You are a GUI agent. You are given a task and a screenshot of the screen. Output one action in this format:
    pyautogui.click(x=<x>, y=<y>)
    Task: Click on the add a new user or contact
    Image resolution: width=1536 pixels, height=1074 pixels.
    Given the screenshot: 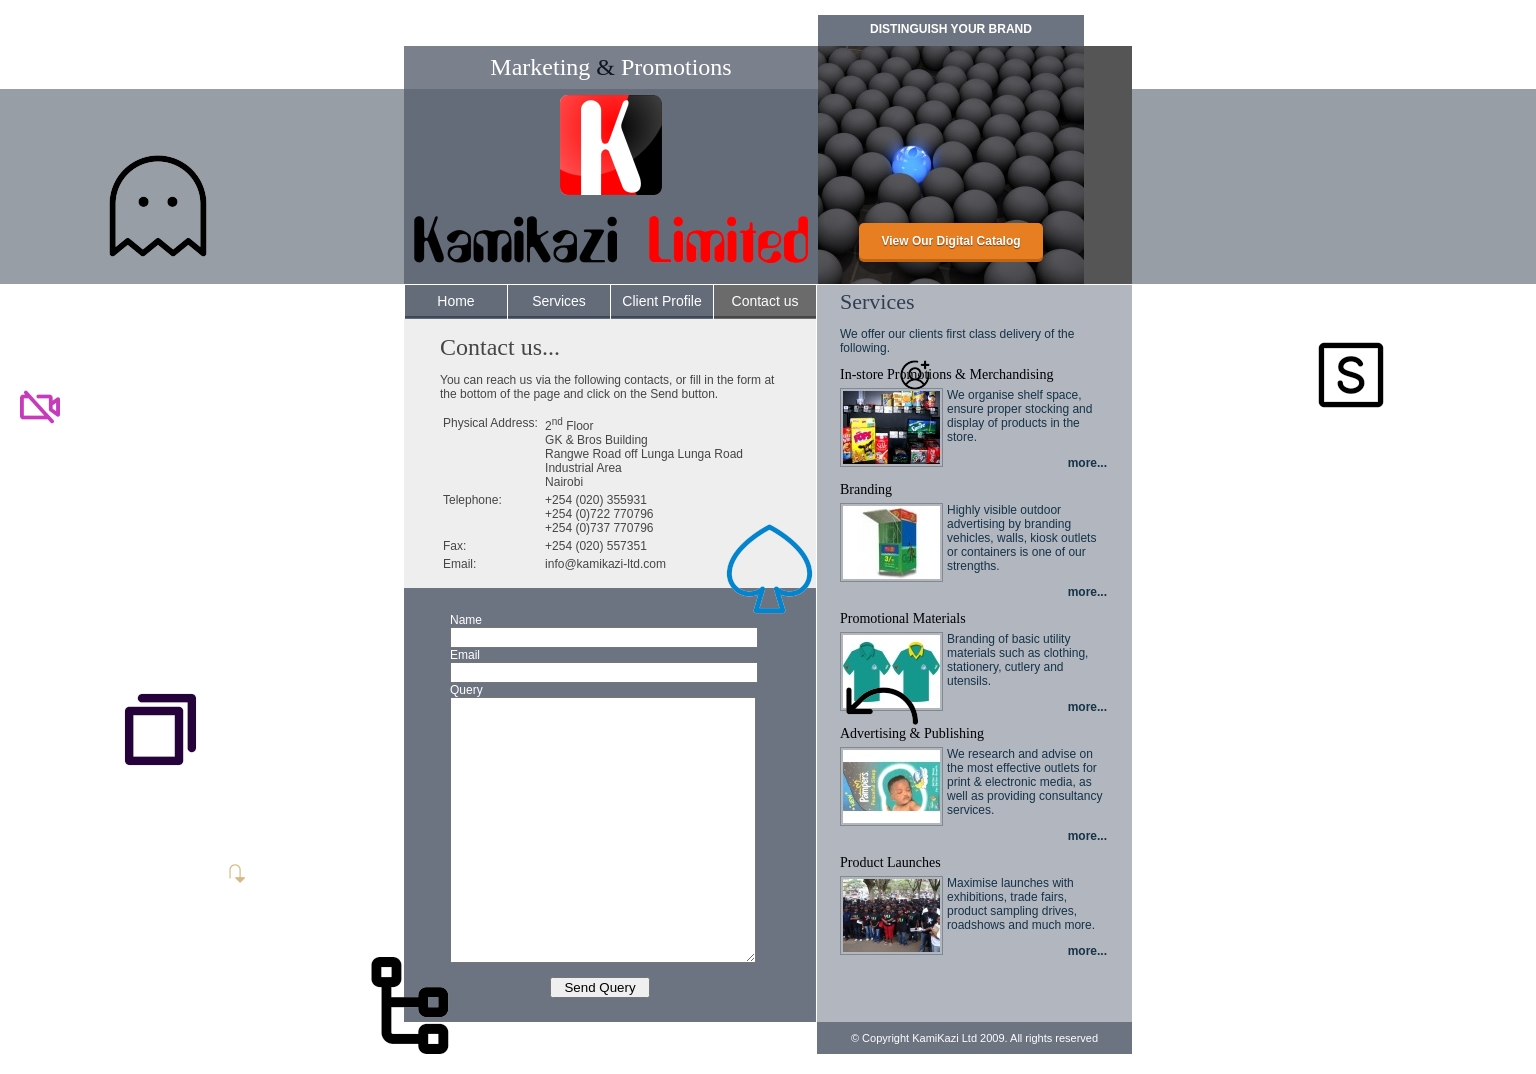 What is the action you would take?
    pyautogui.click(x=915, y=375)
    